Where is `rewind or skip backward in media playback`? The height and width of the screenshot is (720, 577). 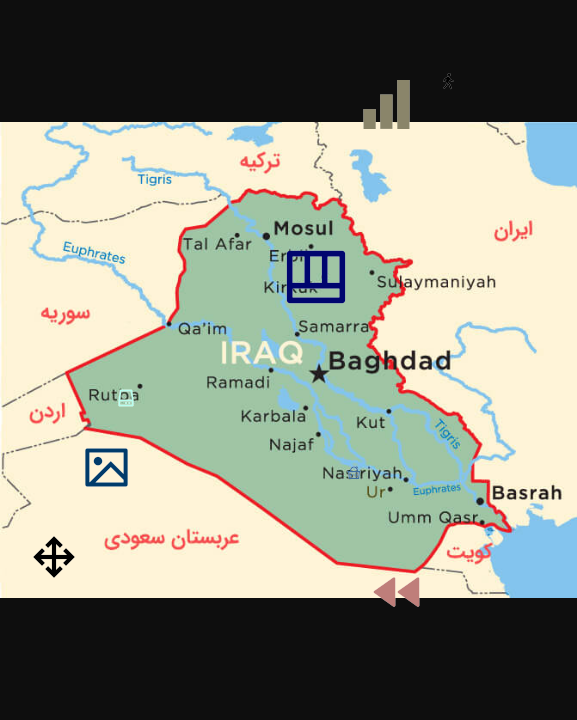
rewind or skip backward in media playback is located at coordinates (398, 592).